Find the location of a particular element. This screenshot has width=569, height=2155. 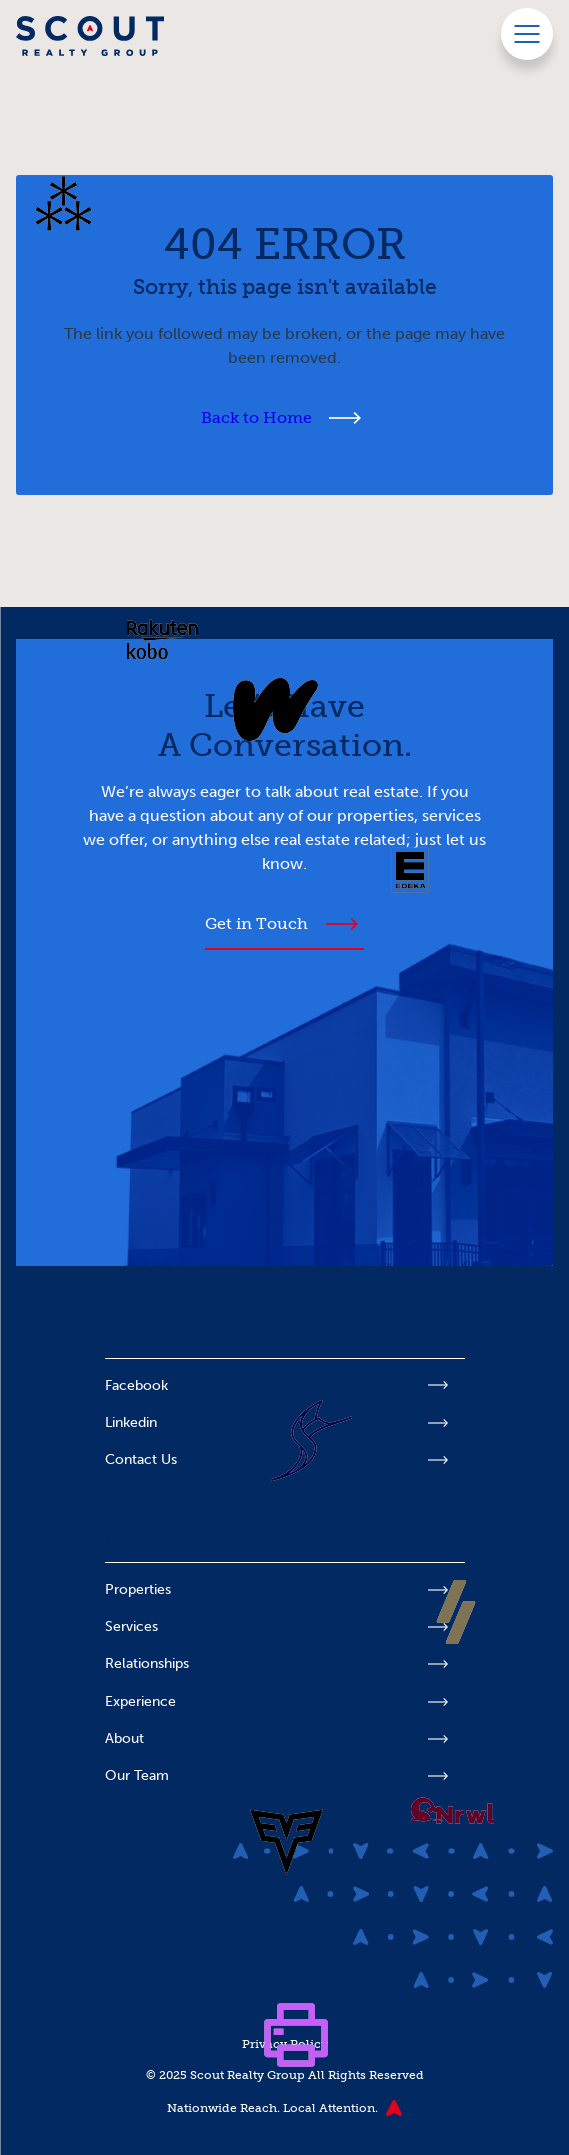

connect to the fediverse is located at coordinates (63, 204).